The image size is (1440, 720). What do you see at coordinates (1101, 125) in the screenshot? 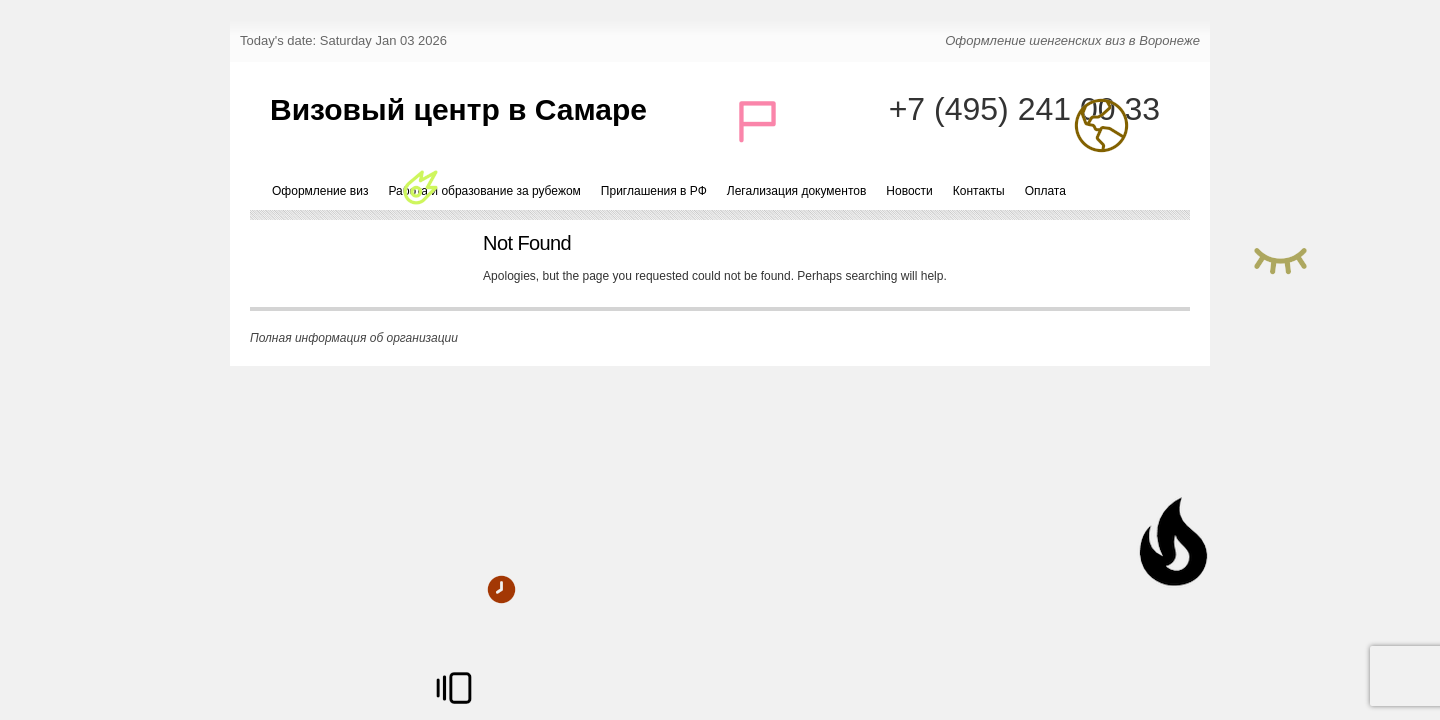
I see `switch to western hemisphere region` at bounding box center [1101, 125].